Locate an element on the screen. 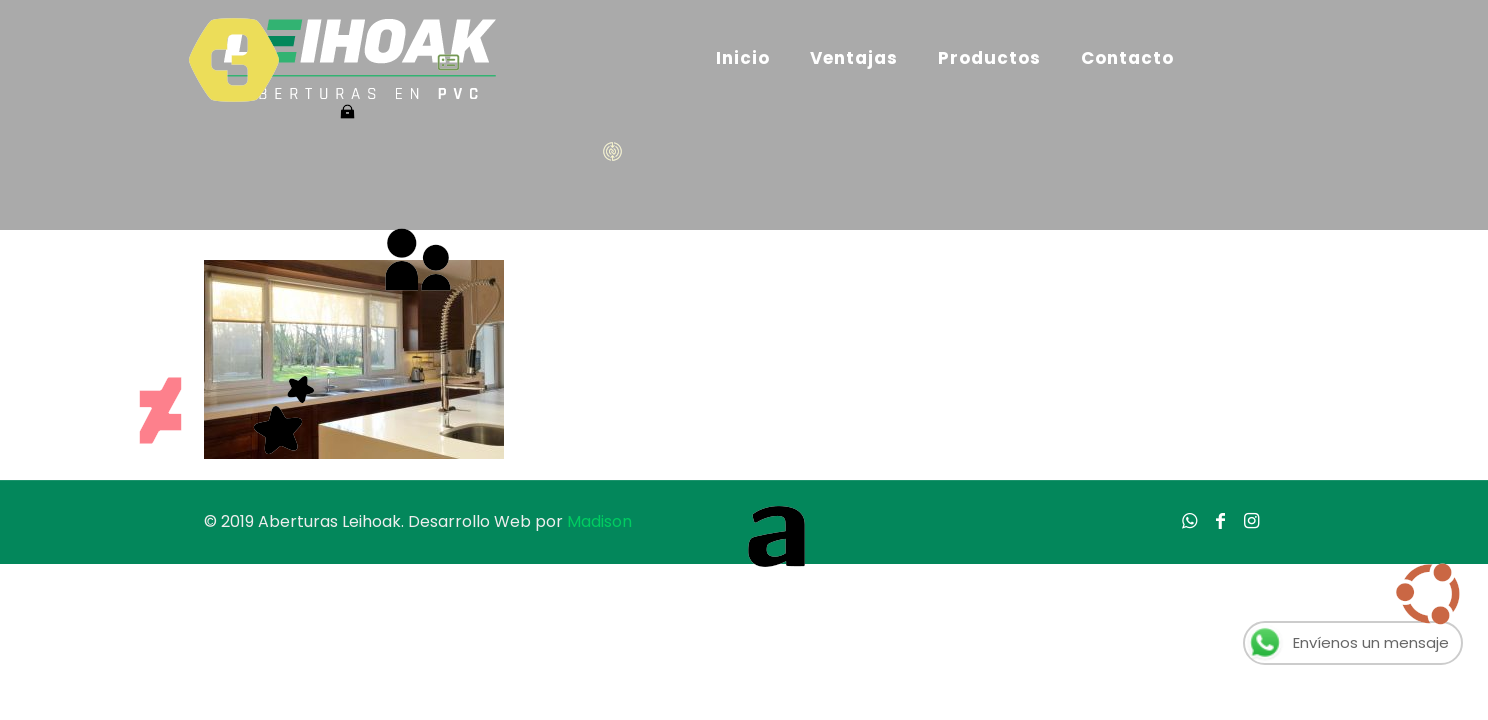  ubuntu operating system logo is located at coordinates (1430, 594).